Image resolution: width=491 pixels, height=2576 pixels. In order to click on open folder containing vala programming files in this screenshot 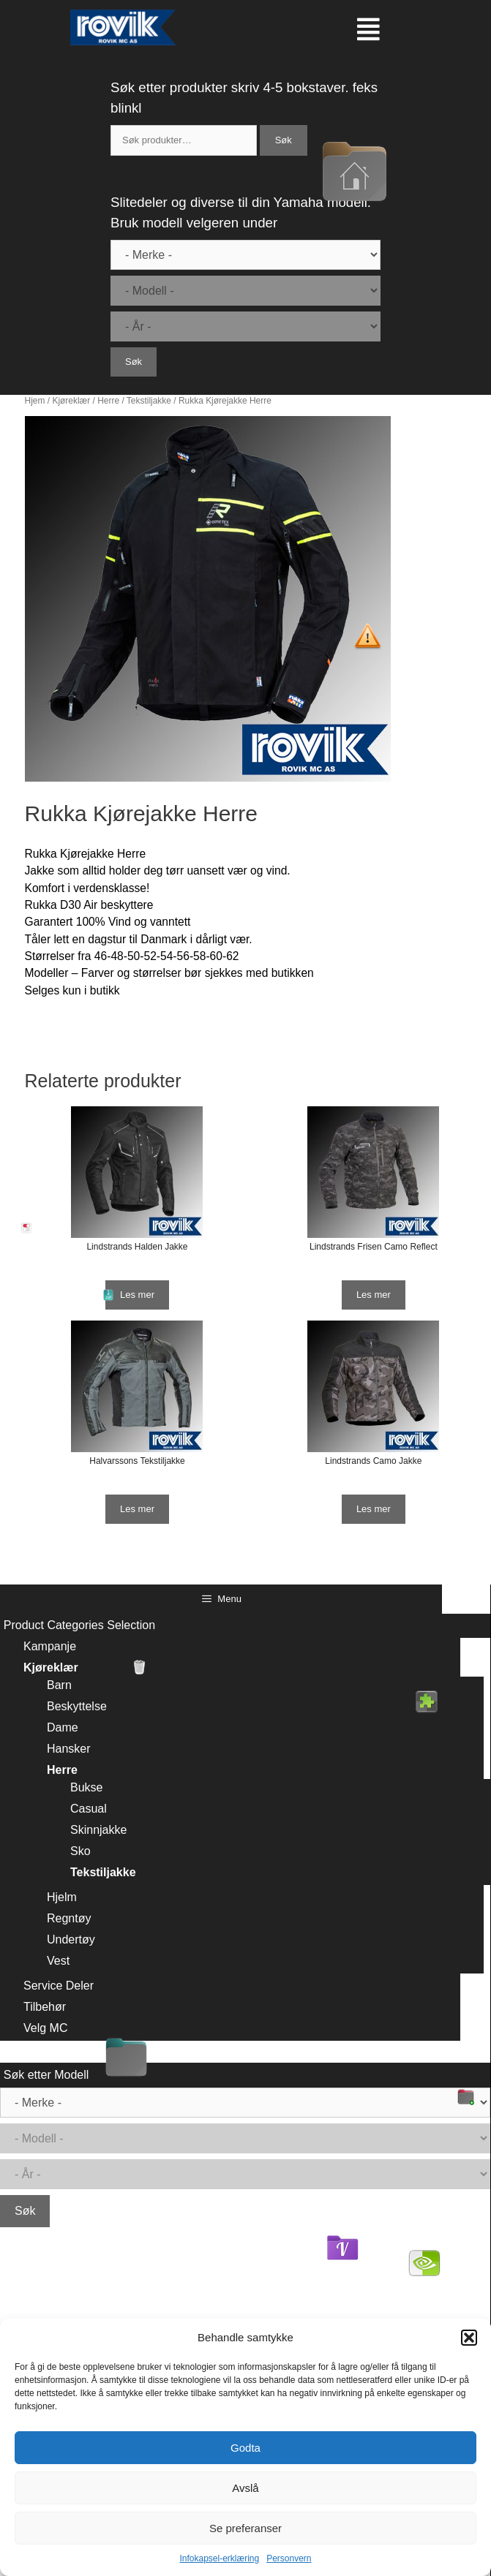, I will do `click(342, 2248)`.